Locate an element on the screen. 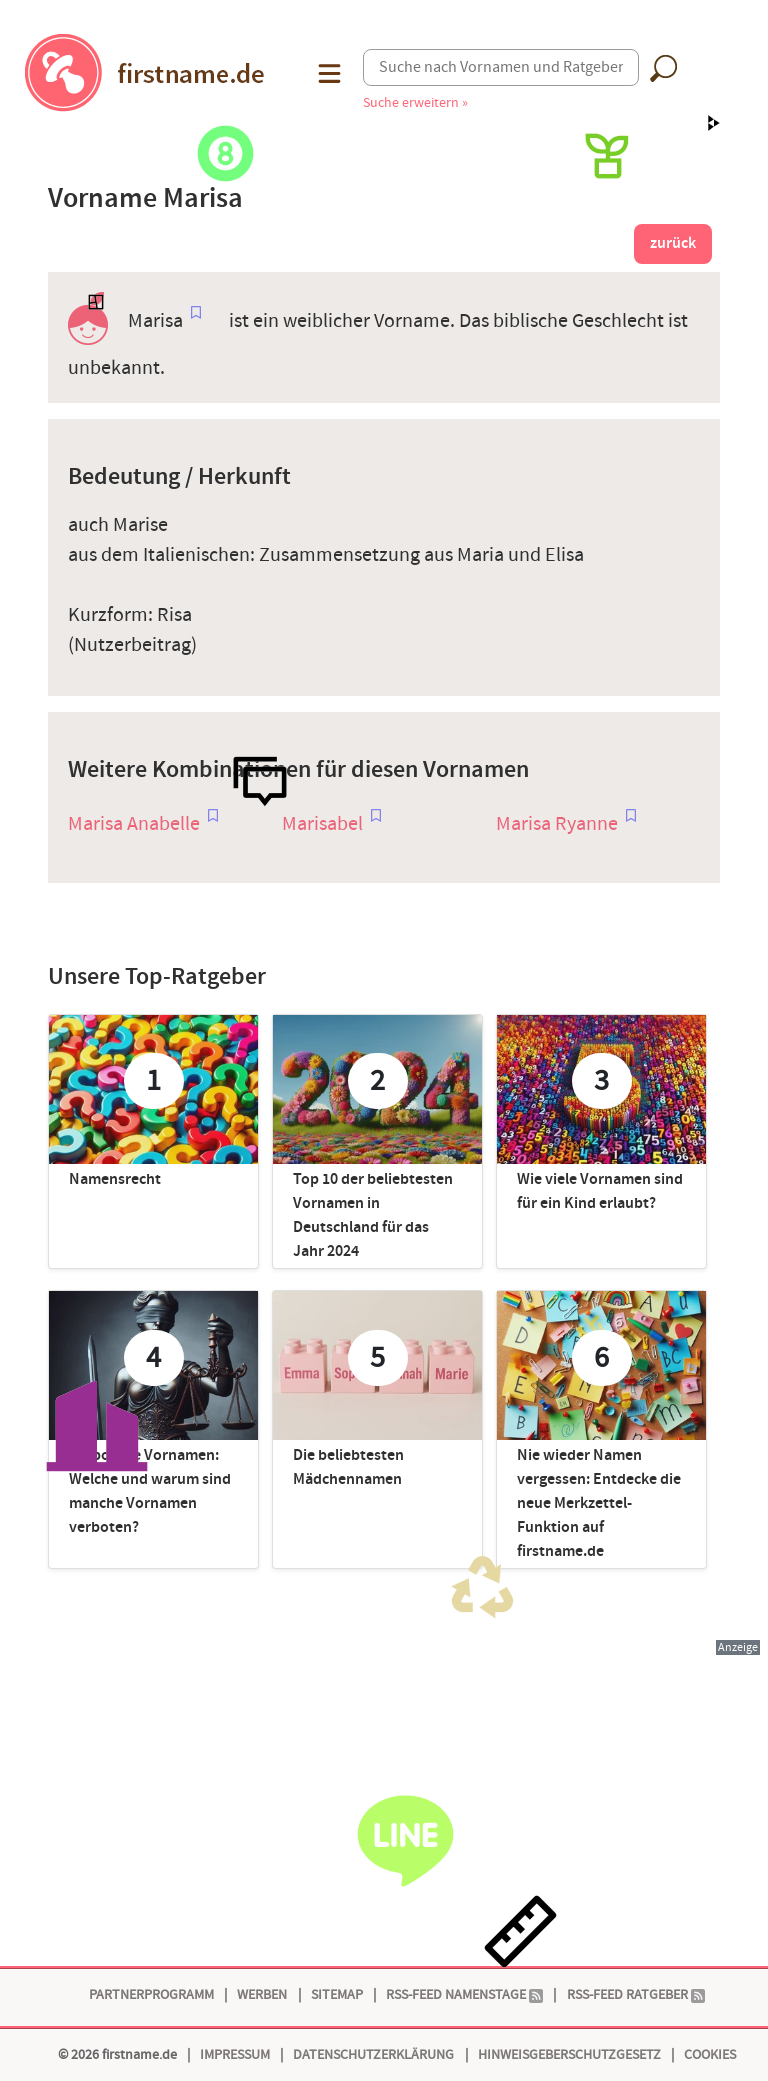  open the PeerTube app is located at coordinates (714, 123).